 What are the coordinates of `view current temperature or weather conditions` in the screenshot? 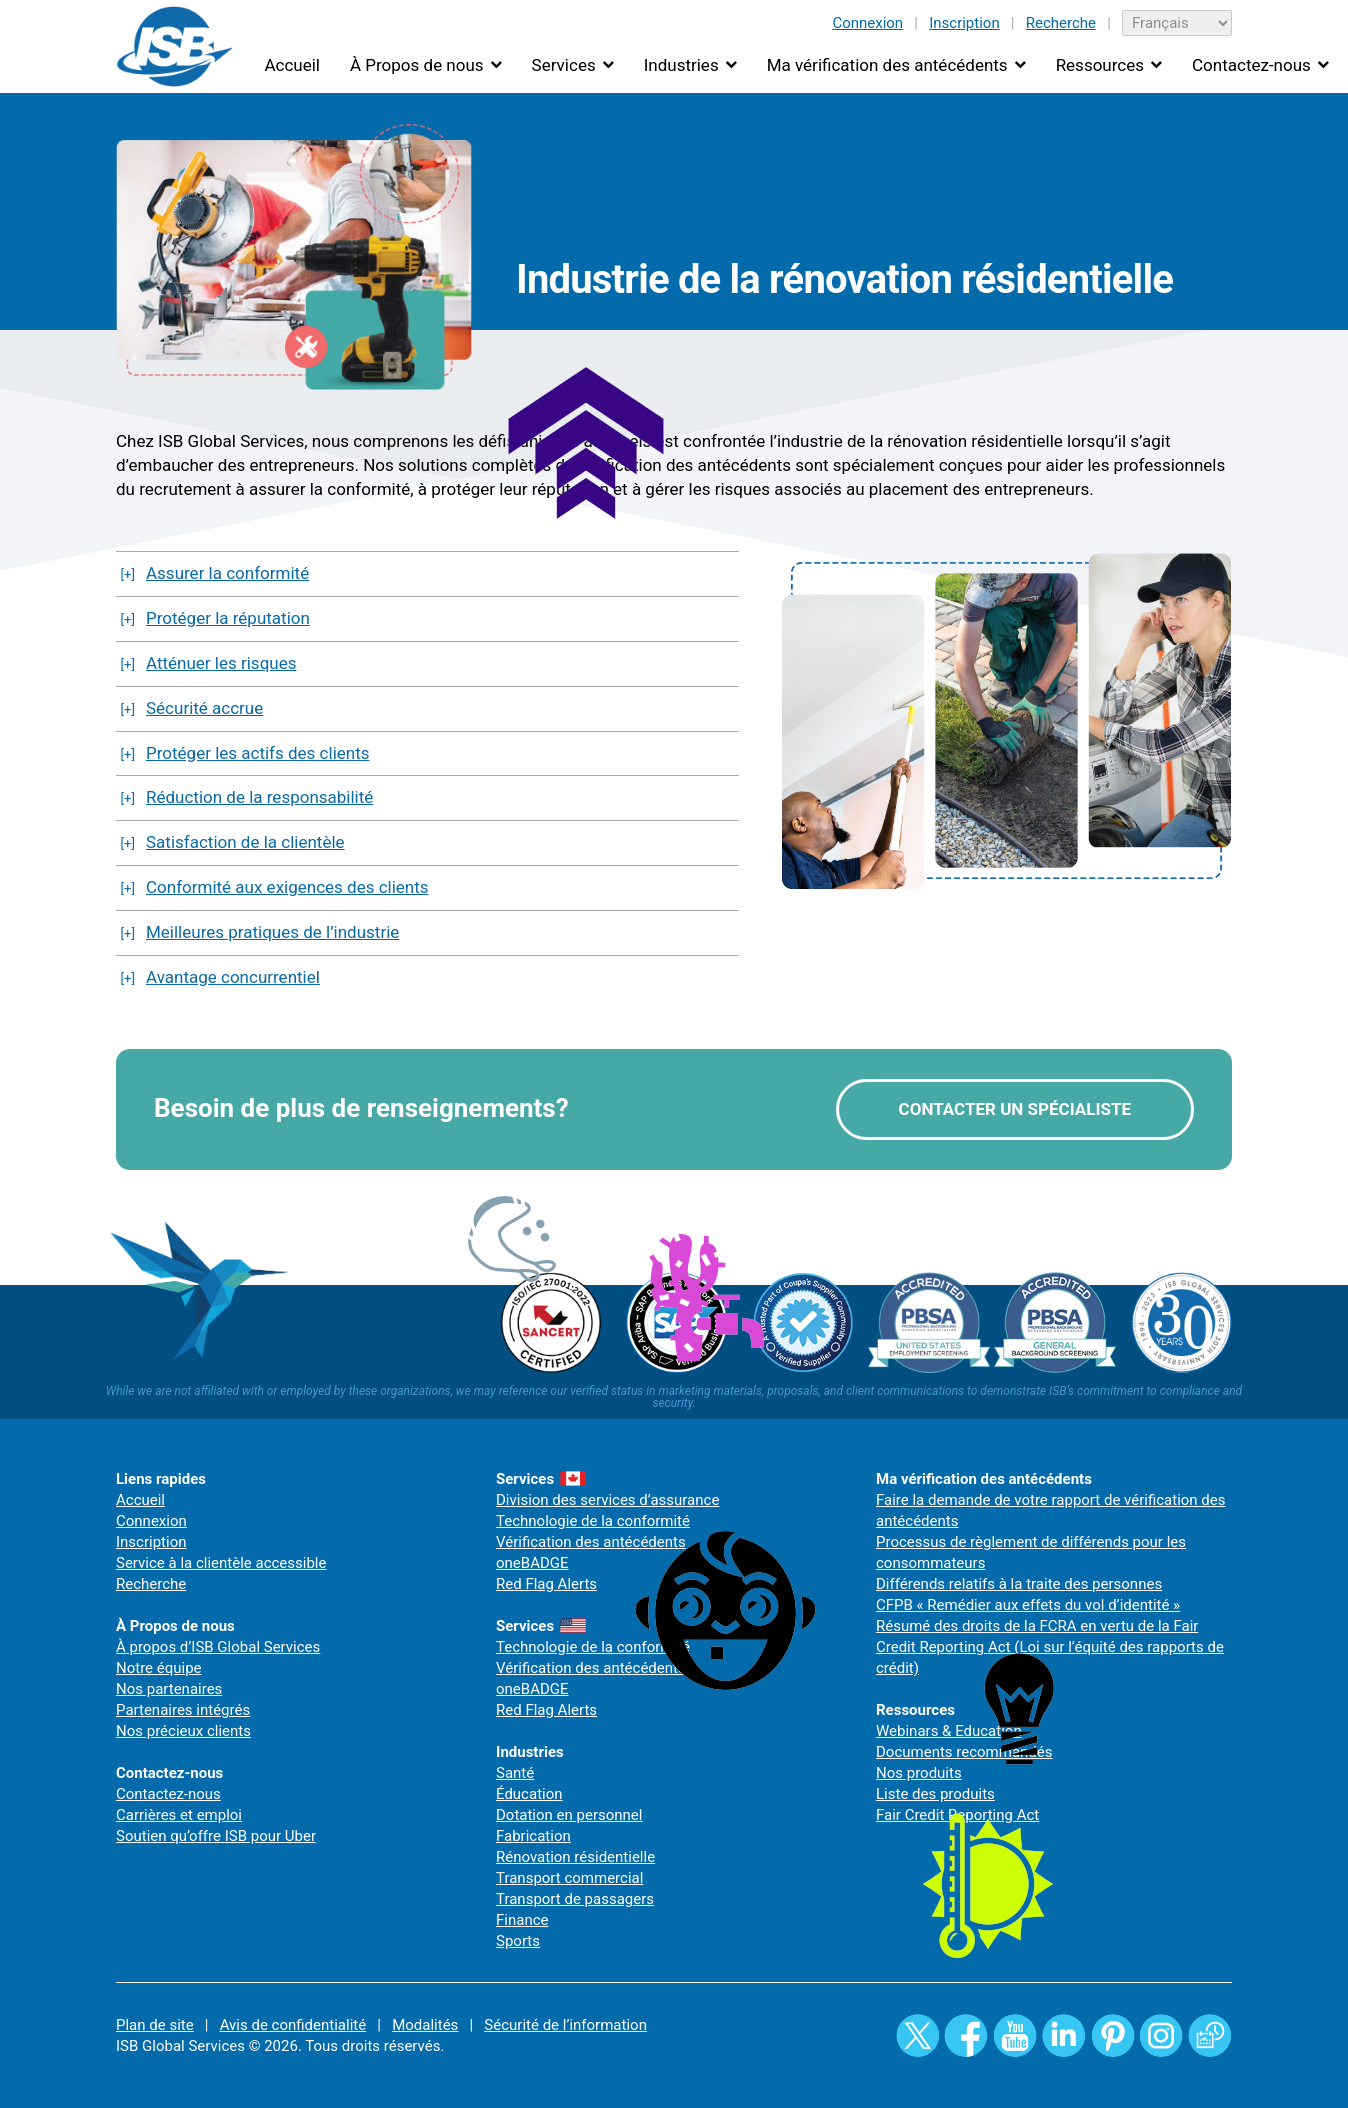 It's located at (988, 1884).